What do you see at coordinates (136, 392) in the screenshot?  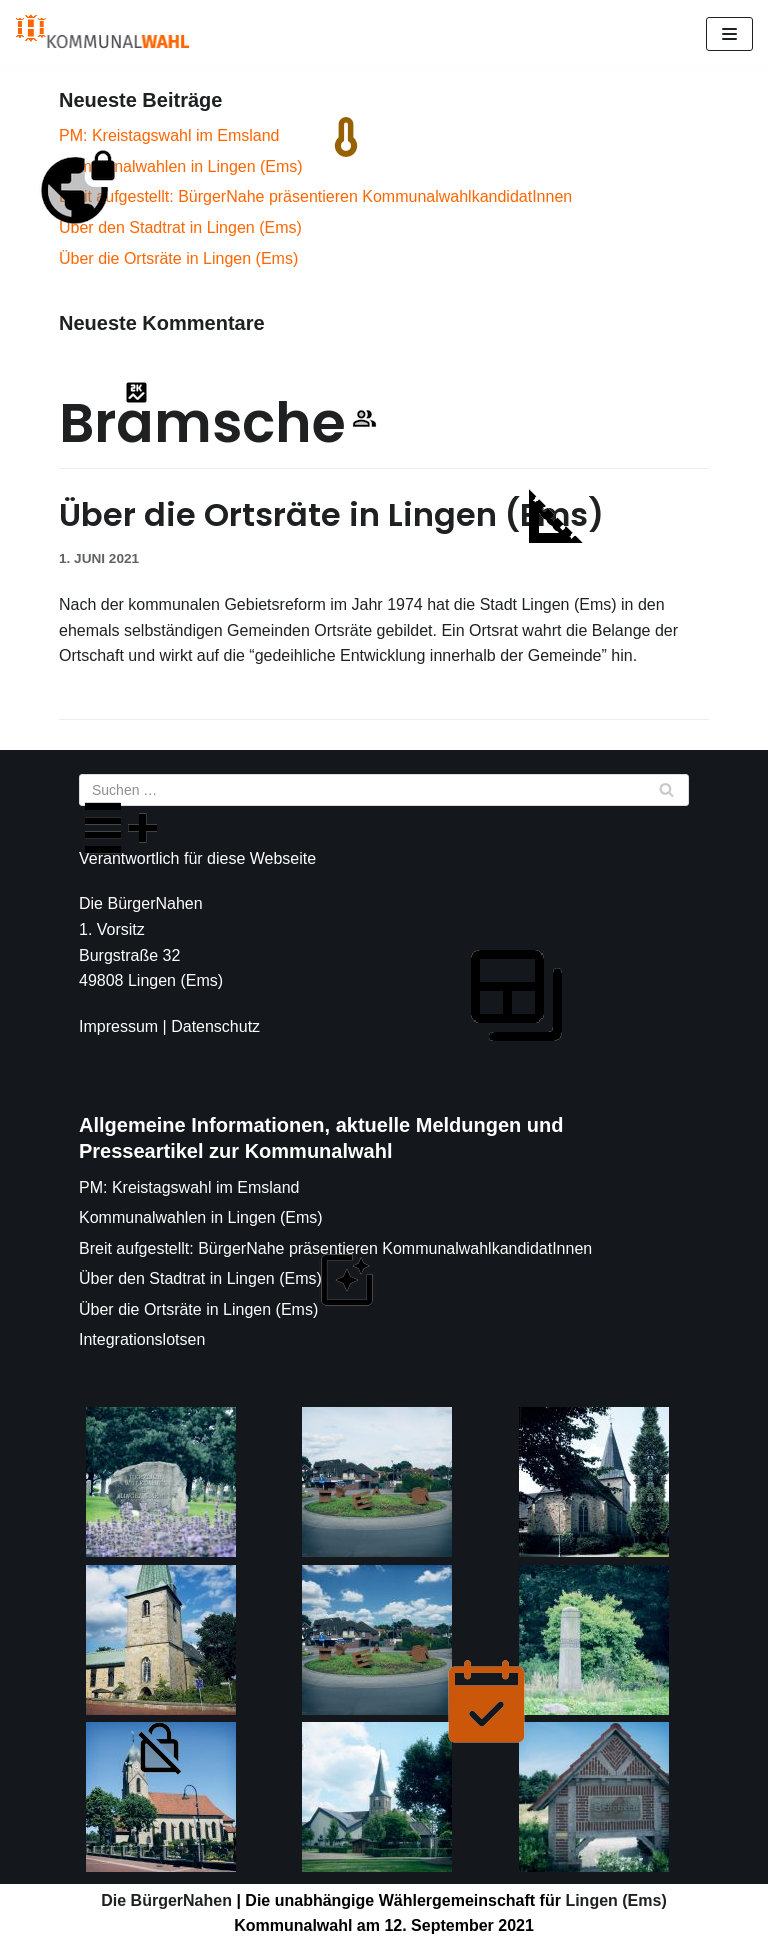 I see `view score or performance metrics` at bounding box center [136, 392].